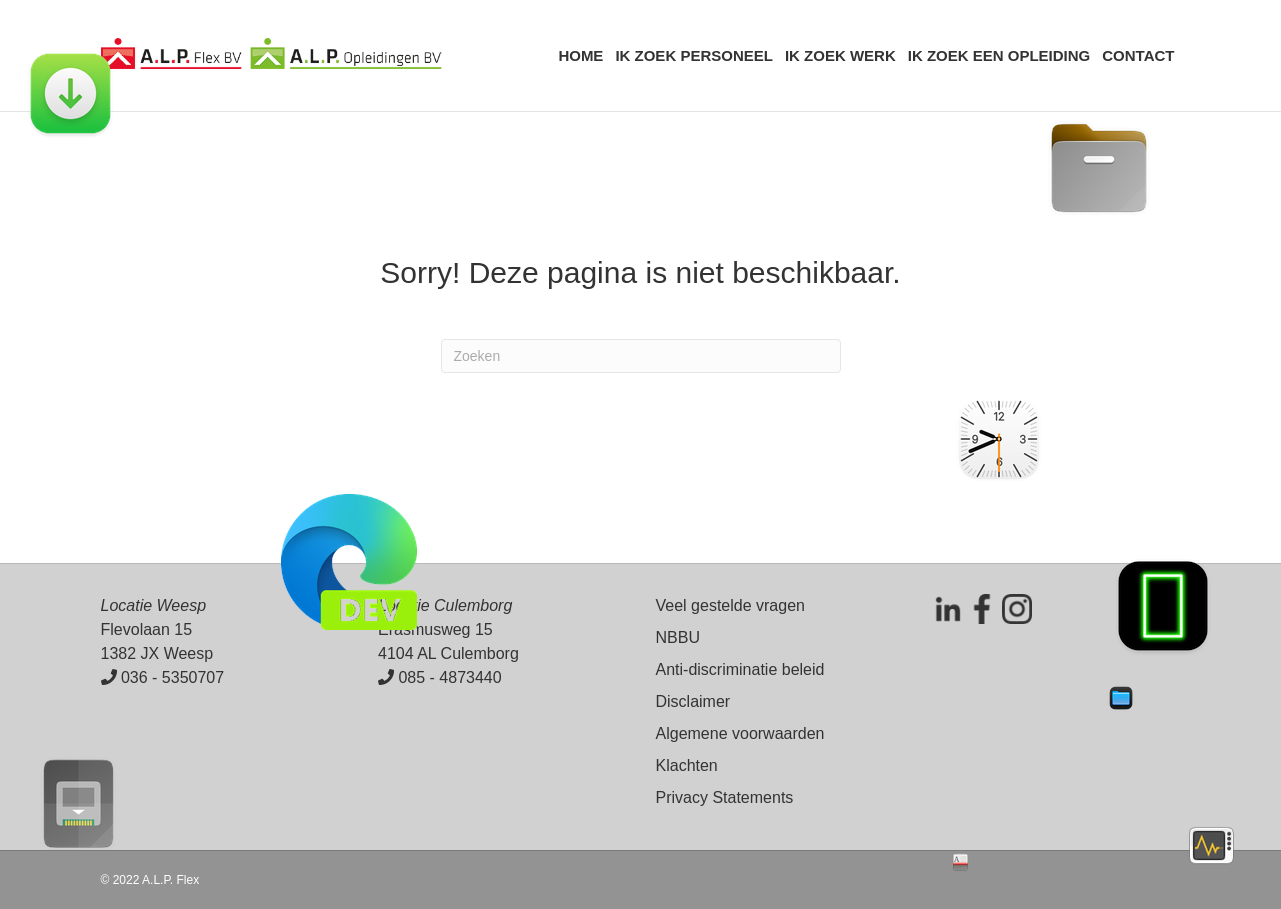  What do you see at coordinates (78, 803) in the screenshot?
I see `nintendo ds game rom file` at bounding box center [78, 803].